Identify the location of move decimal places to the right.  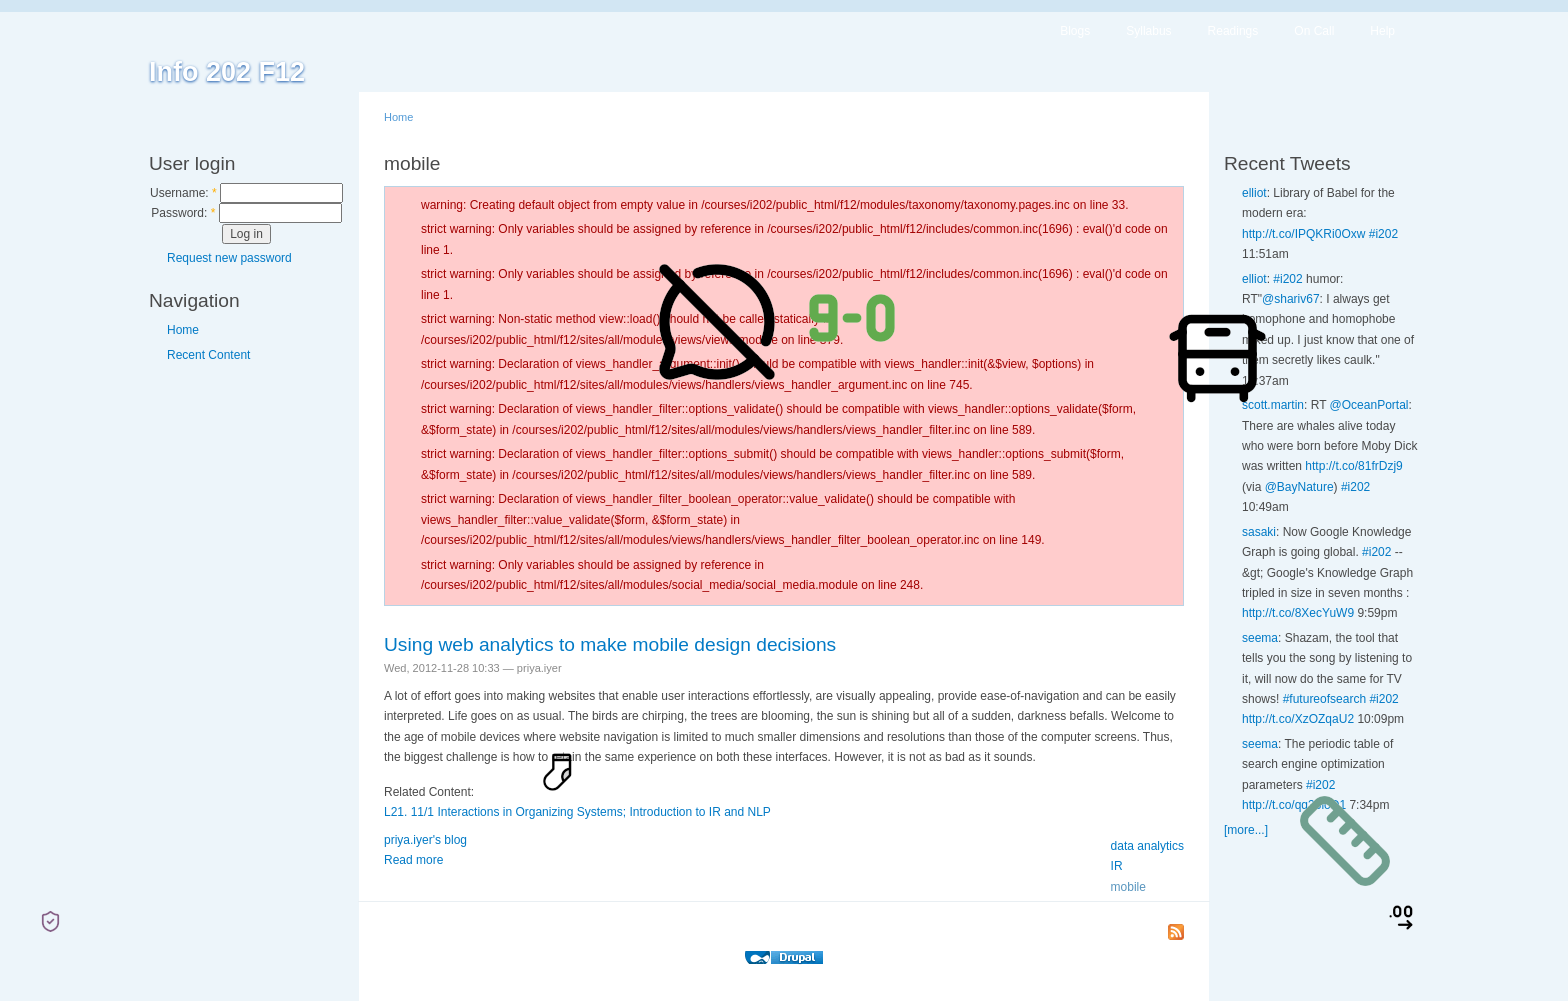
(1401, 917).